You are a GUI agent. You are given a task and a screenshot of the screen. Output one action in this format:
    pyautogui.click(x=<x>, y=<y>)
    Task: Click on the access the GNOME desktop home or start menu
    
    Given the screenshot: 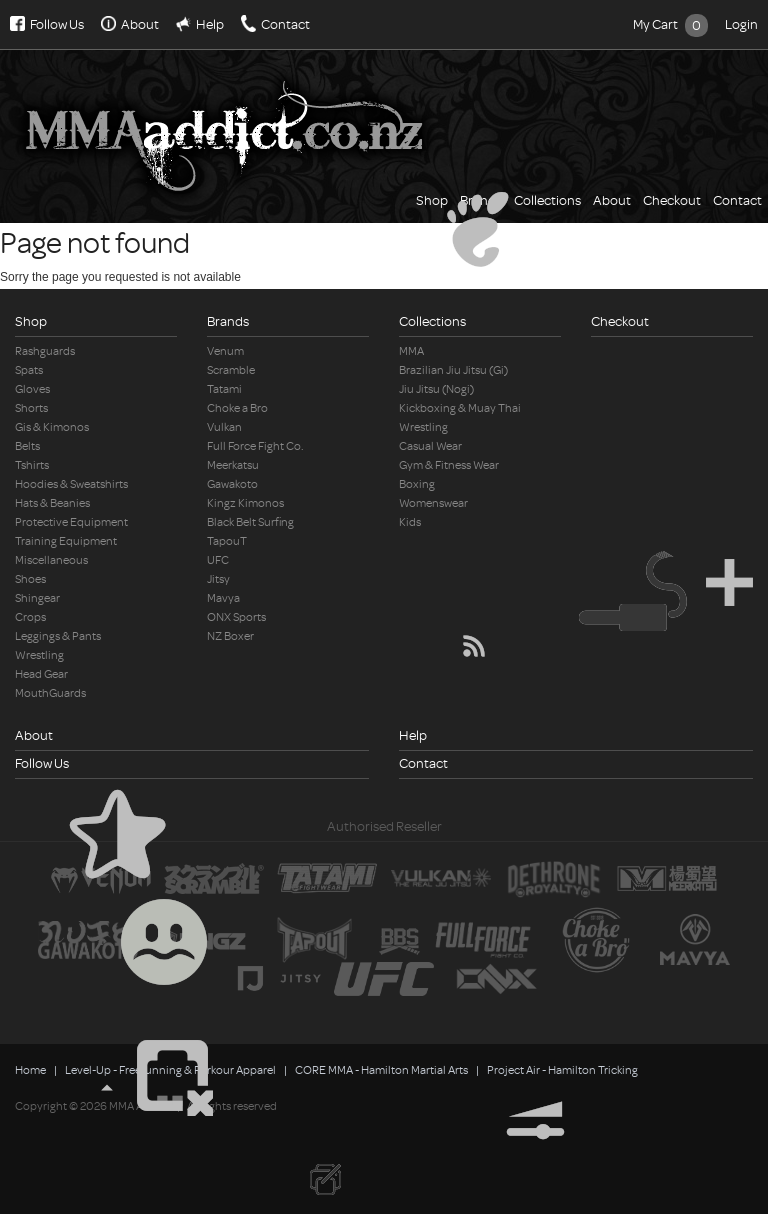 What is the action you would take?
    pyautogui.click(x=475, y=229)
    